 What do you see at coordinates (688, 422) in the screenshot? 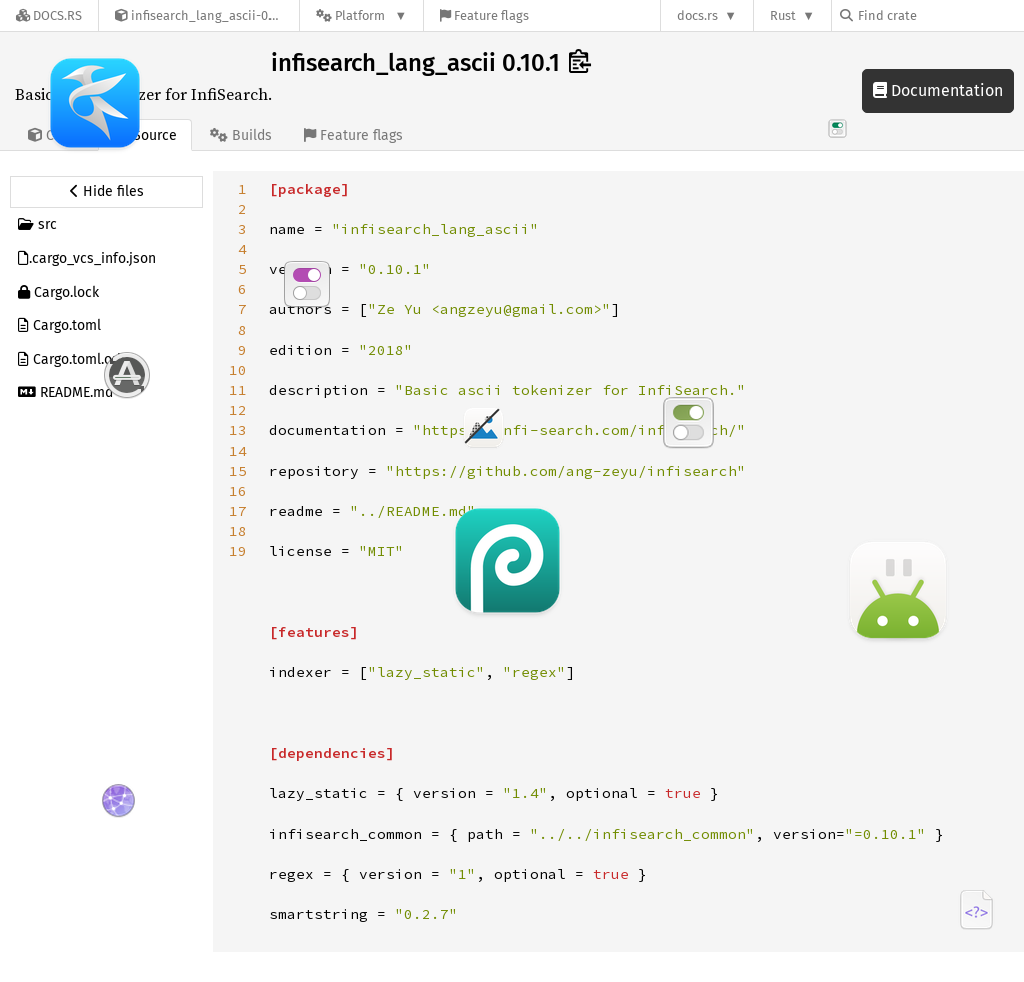
I see `open gnome tweaks to customize system settings` at bounding box center [688, 422].